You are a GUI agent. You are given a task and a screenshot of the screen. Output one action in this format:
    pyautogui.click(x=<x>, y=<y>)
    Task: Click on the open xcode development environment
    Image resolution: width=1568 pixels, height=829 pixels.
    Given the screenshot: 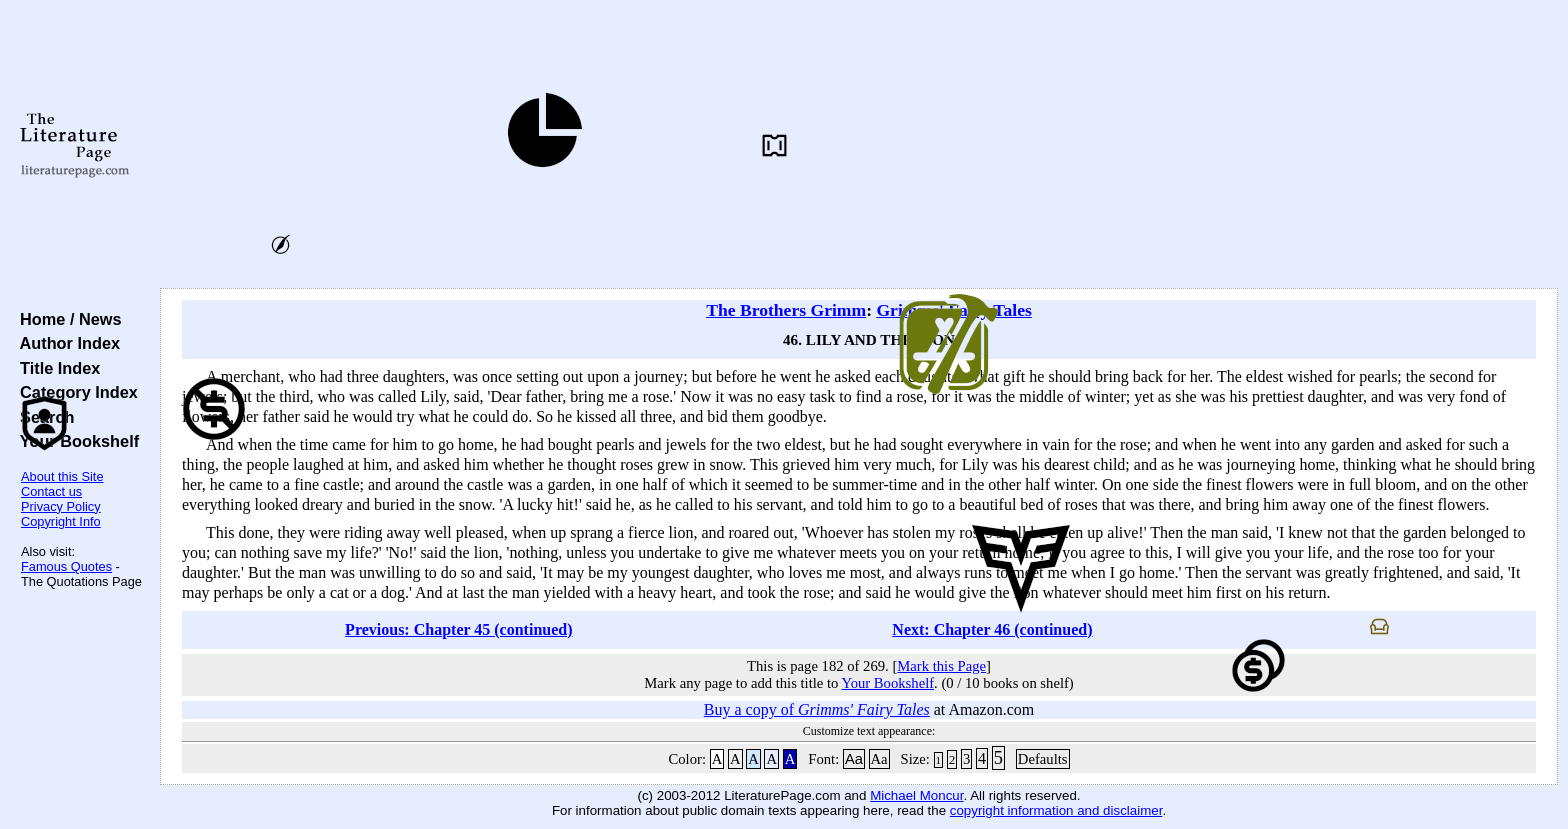 What is the action you would take?
    pyautogui.click(x=949, y=344)
    